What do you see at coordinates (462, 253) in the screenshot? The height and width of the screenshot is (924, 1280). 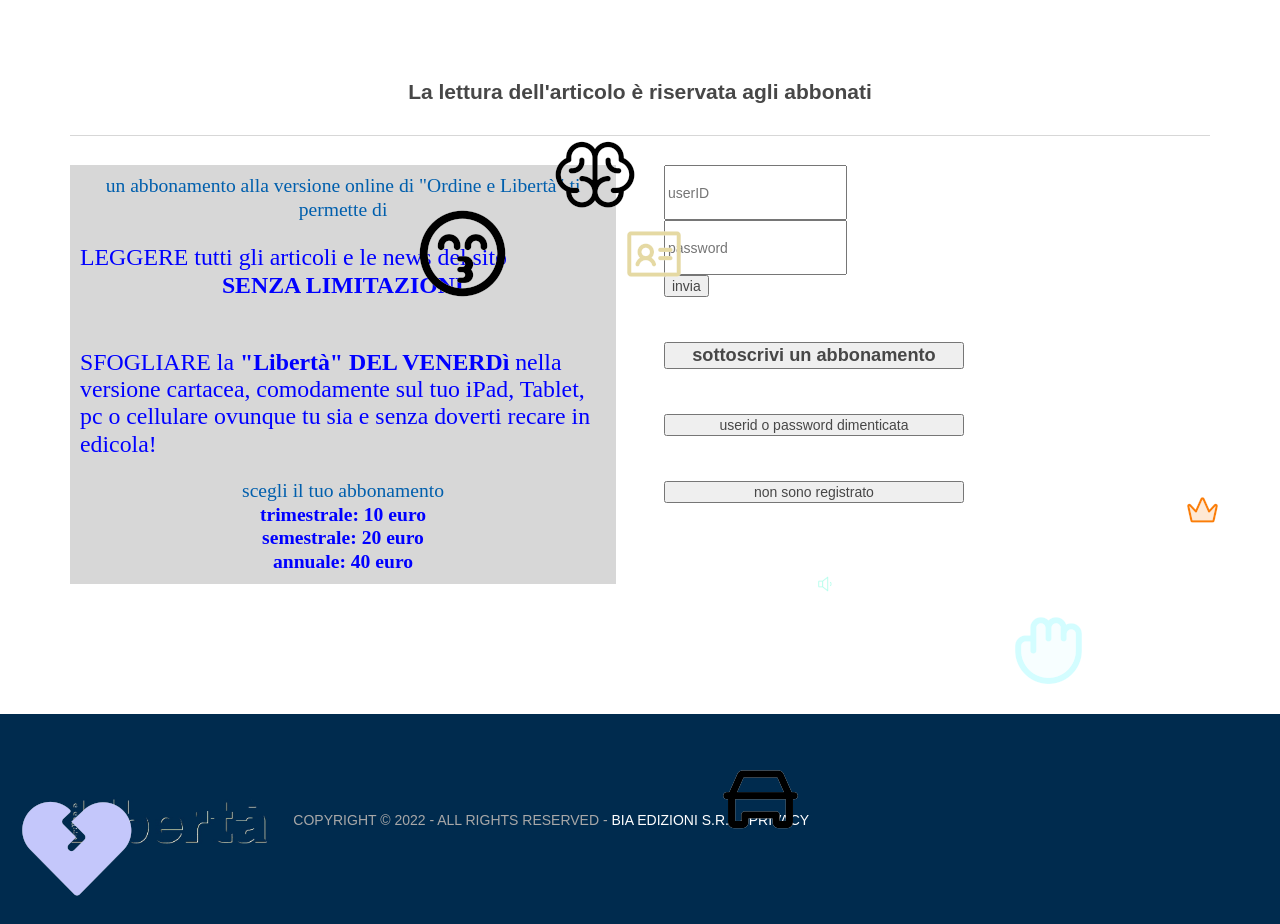 I see `send a kiss or affectionate reaction` at bounding box center [462, 253].